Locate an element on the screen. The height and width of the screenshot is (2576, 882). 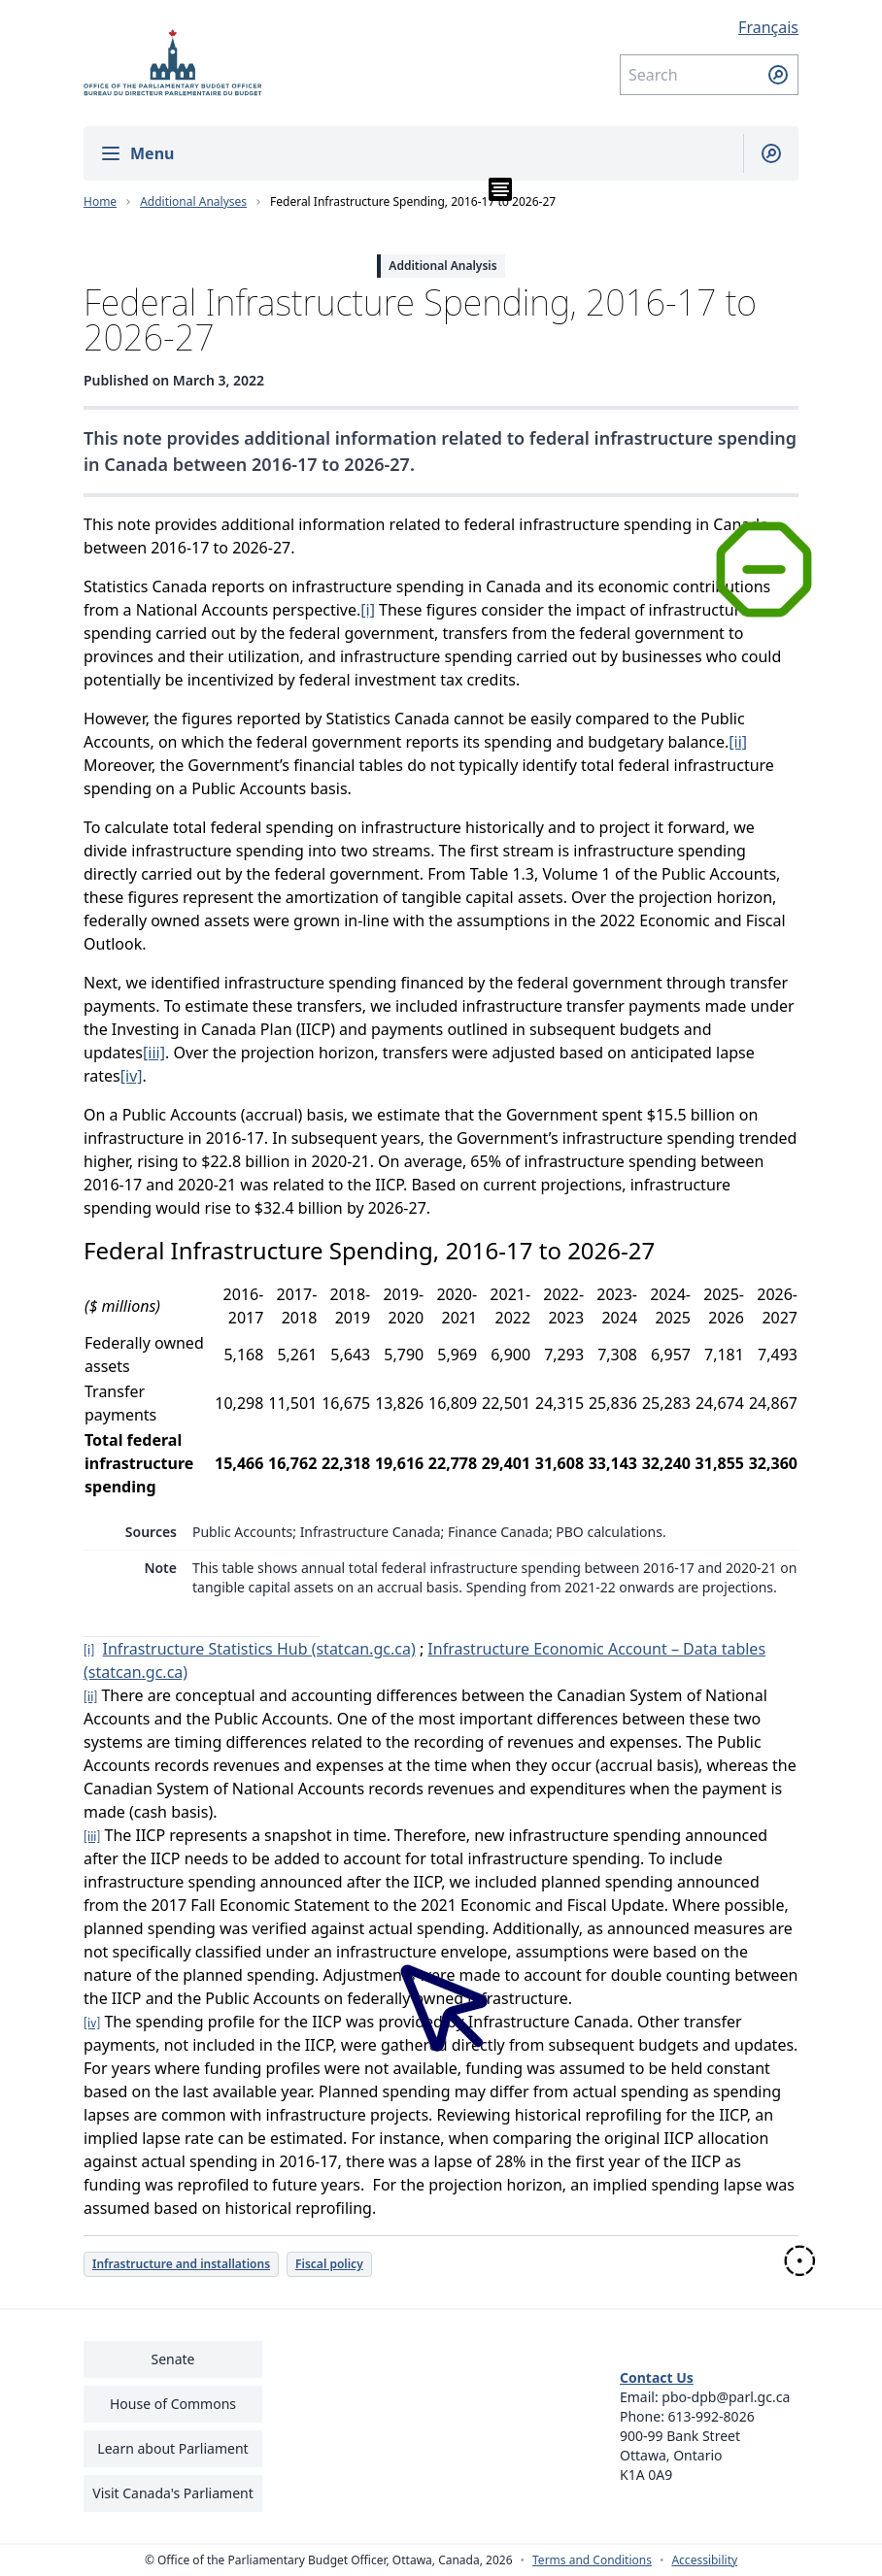
center align text is located at coordinates (500, 189).